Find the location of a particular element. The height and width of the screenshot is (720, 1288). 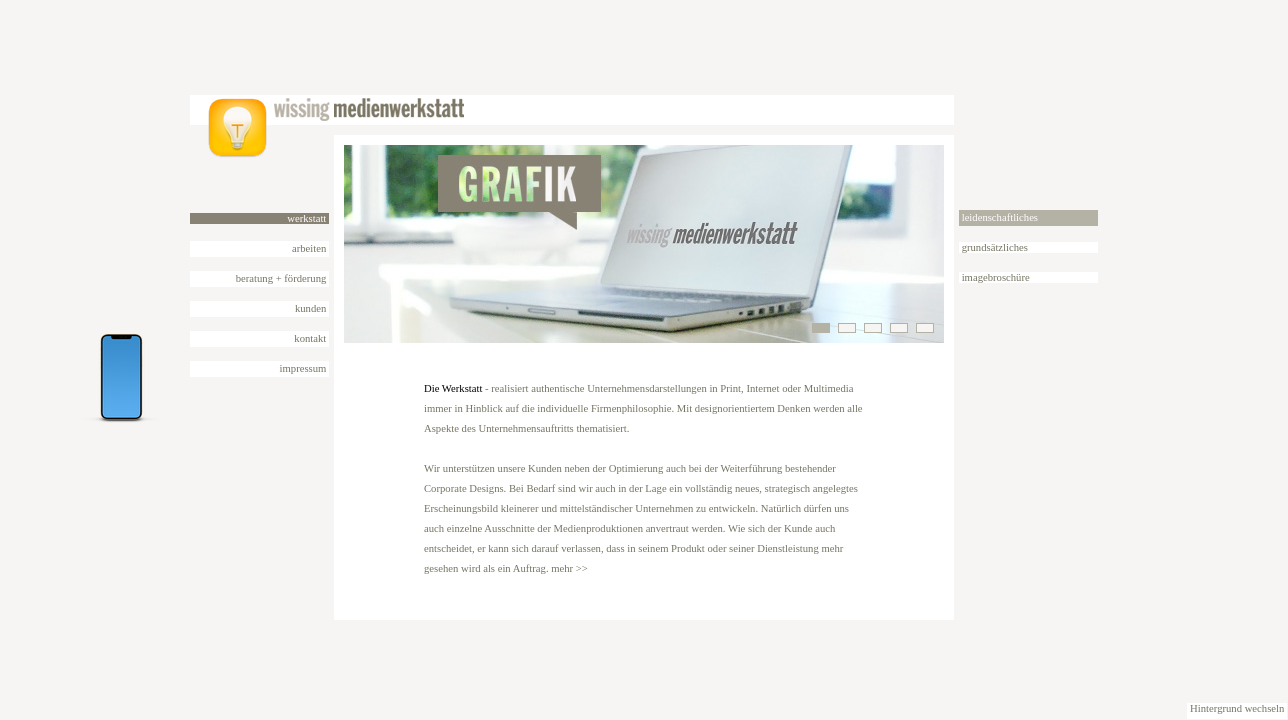

iPhone 12 Pro device icon is located at coordinates (121, 378).